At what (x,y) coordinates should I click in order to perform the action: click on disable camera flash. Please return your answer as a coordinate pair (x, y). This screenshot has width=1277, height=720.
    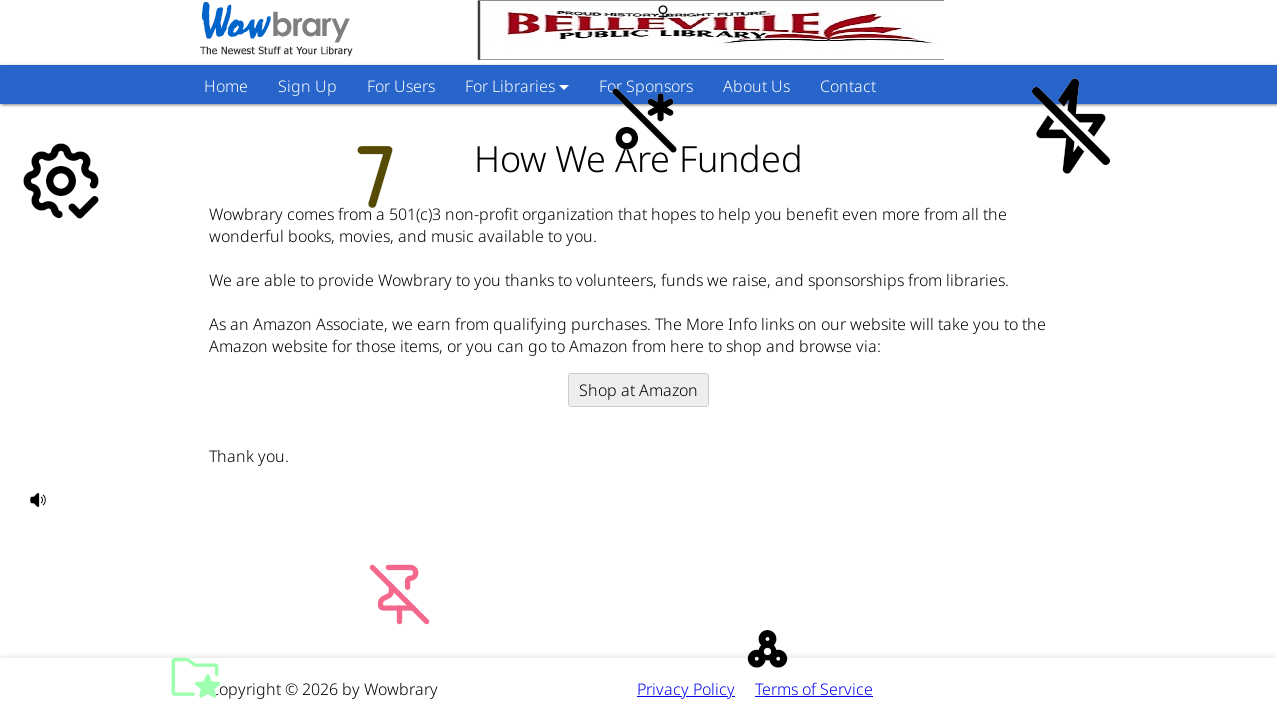
    Looking at the image, I should click on (1071, 126).